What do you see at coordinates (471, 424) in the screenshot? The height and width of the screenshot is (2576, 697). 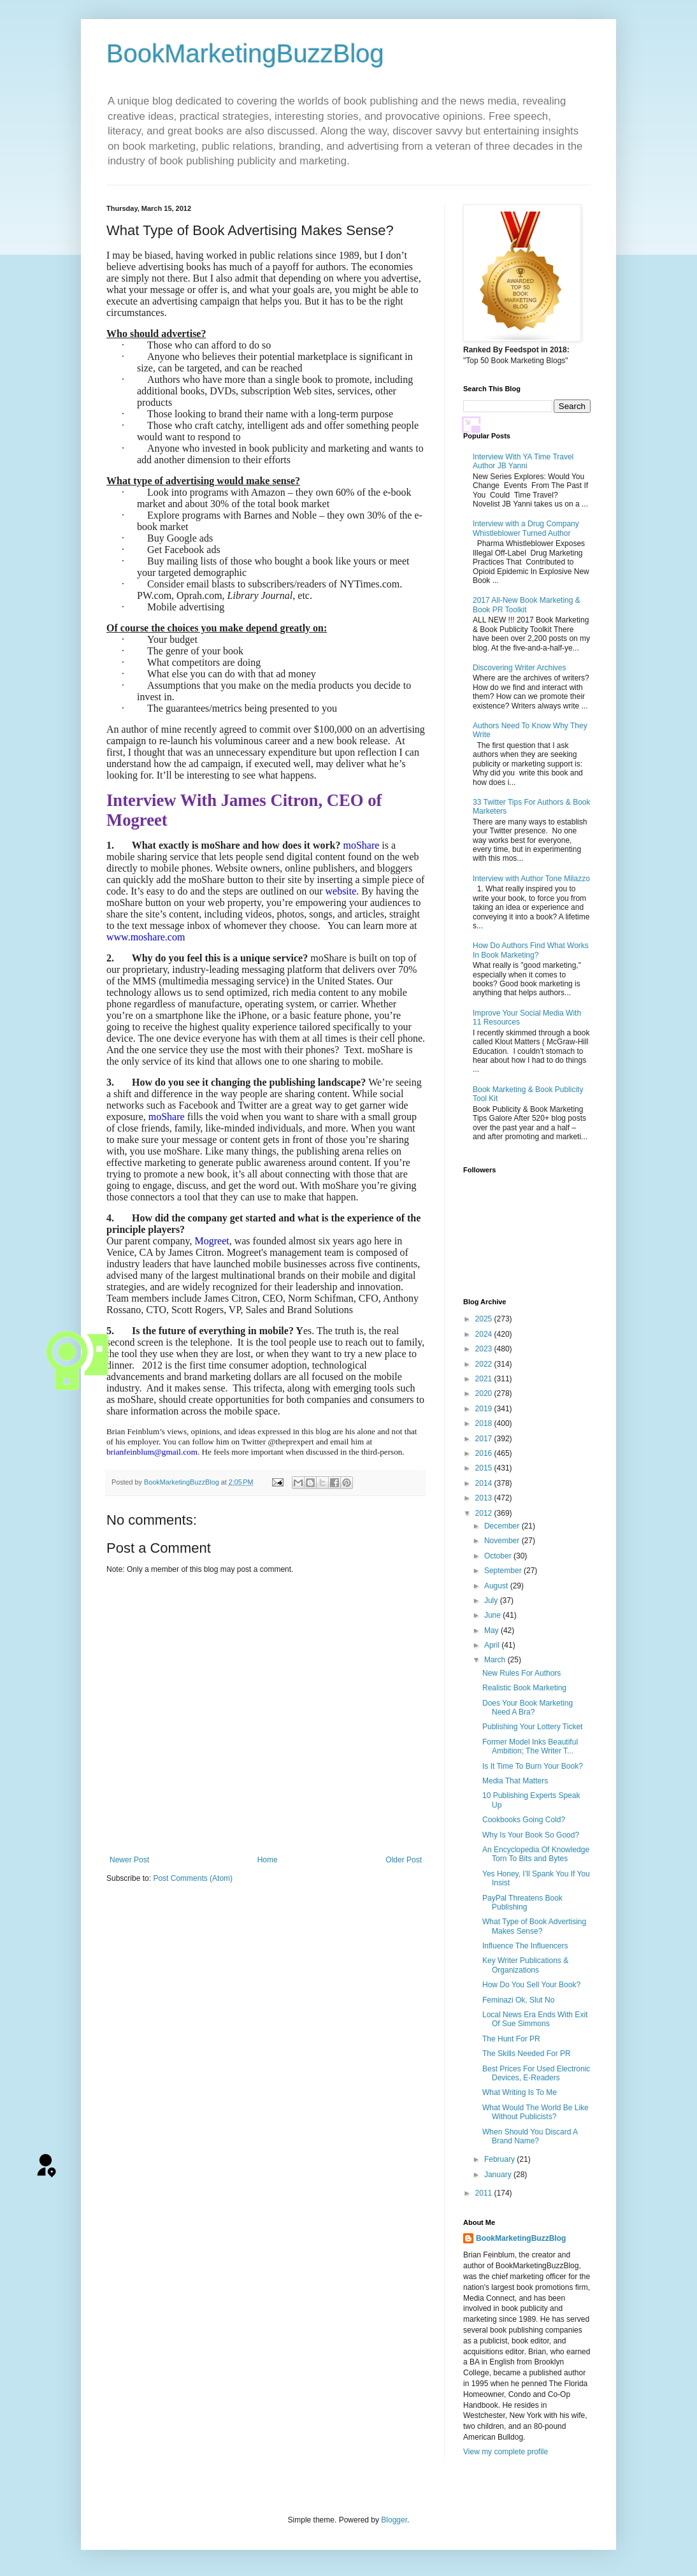 I see `enable picture-in-picture mode` at bounding box center [471, 424].